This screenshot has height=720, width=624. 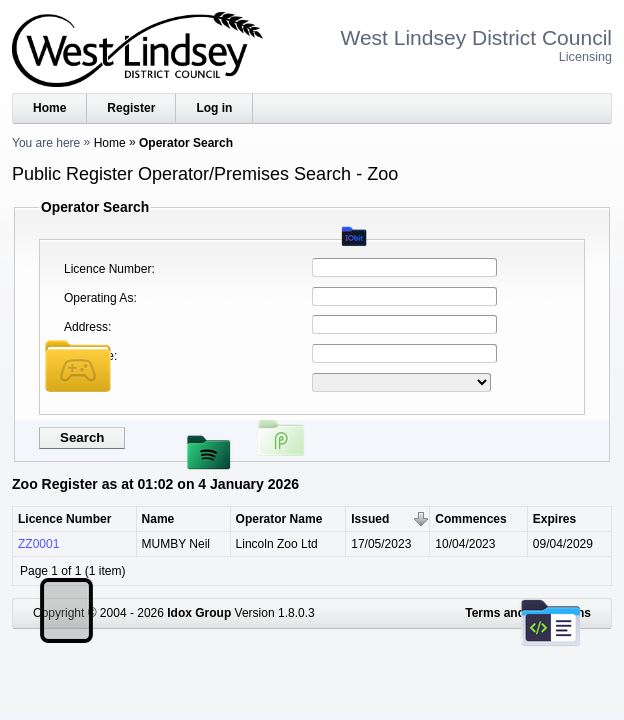 I want to click on iPad device with Face ID in sidebar navigation, so click(x=66, y=610).